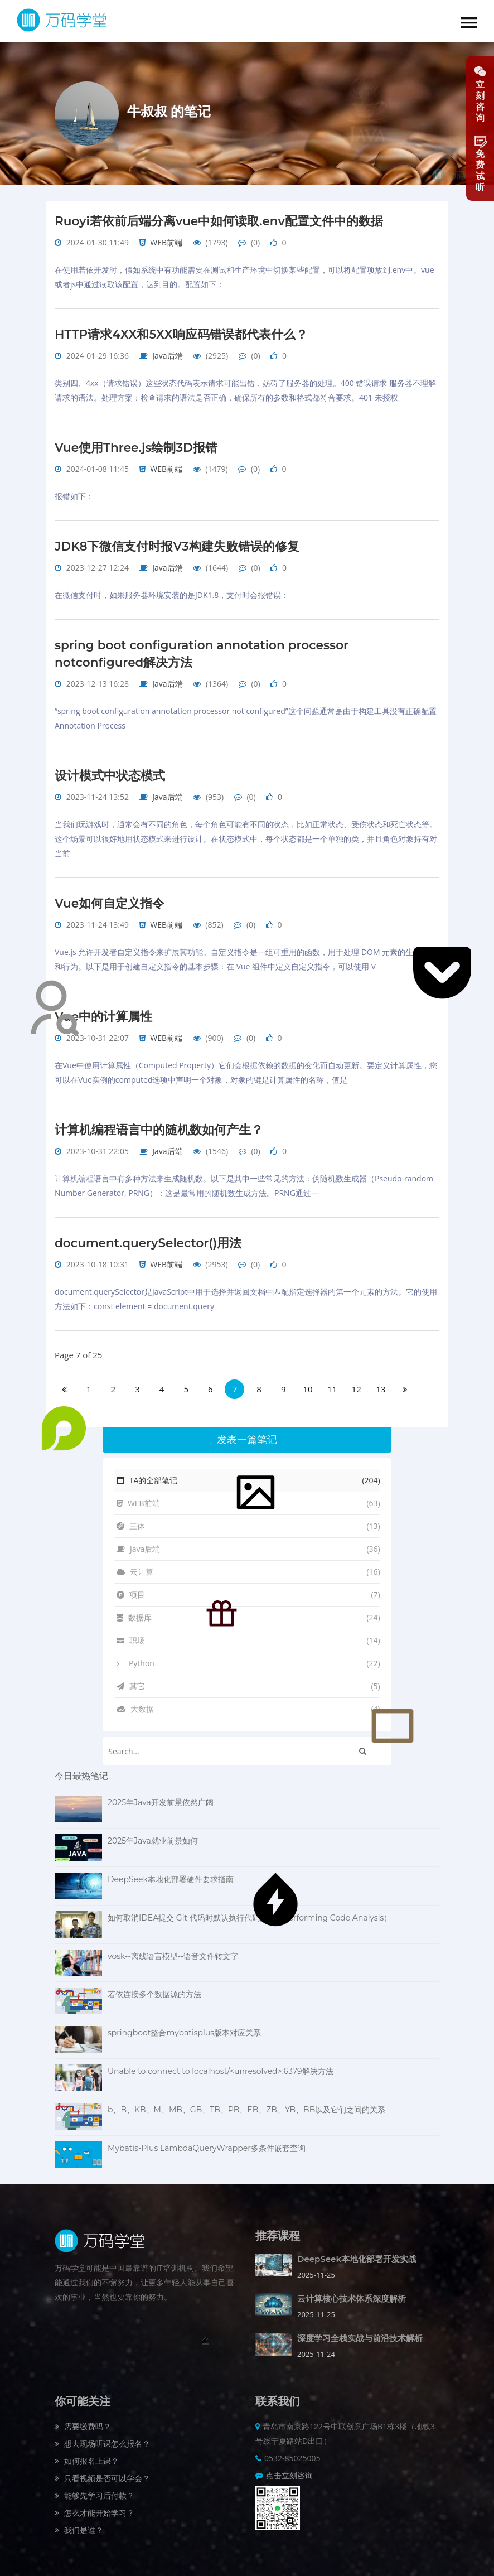  I want to click on edit content or settings, so click(205, 2341).